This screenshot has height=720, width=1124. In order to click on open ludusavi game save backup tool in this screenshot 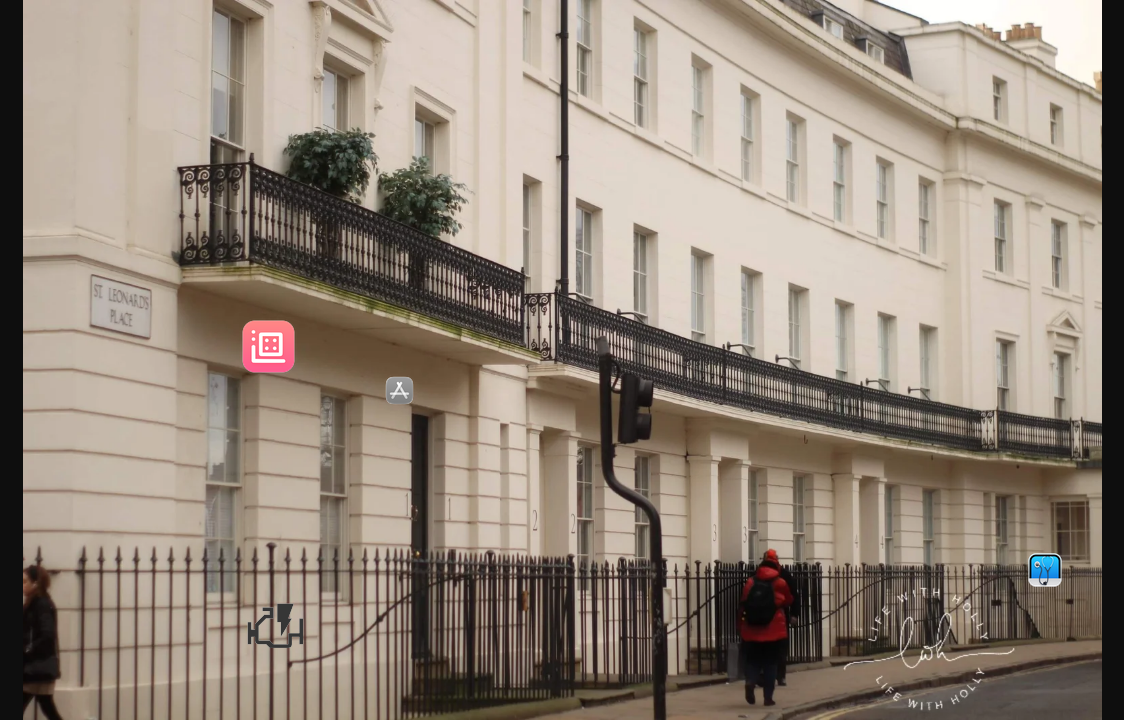, I will do `click(268, 346)`.